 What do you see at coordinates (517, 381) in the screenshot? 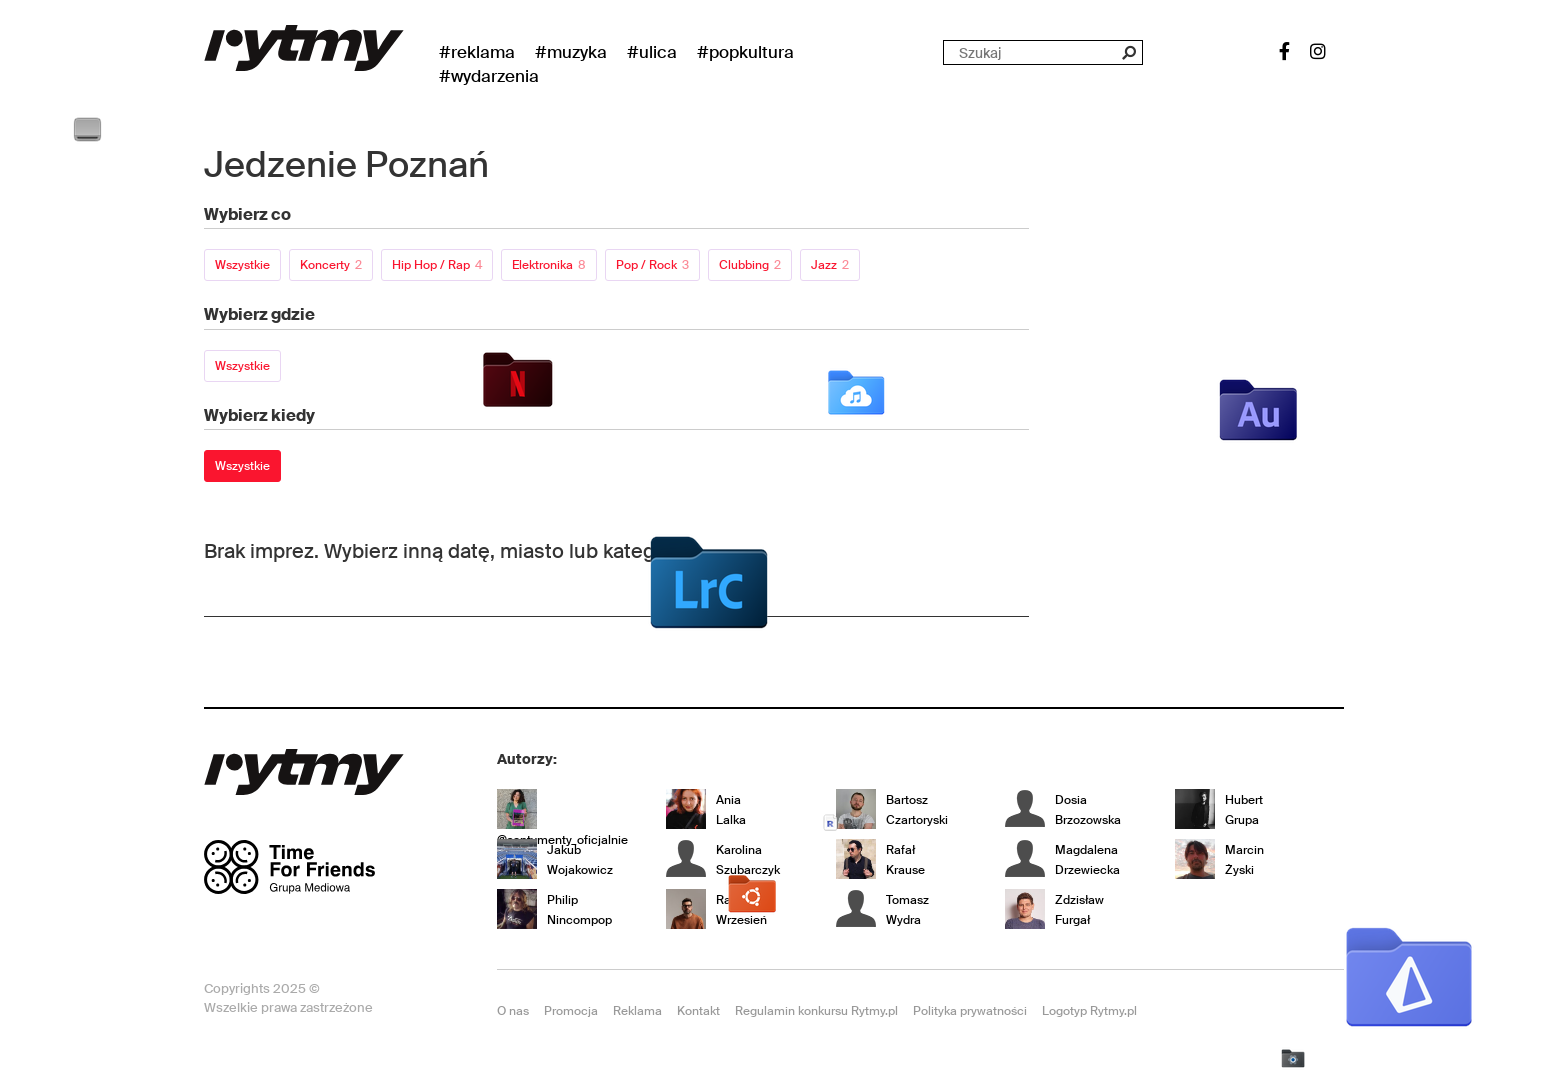
I see `open folder containing netflix downloads or media` at bounding box center [517, 381].